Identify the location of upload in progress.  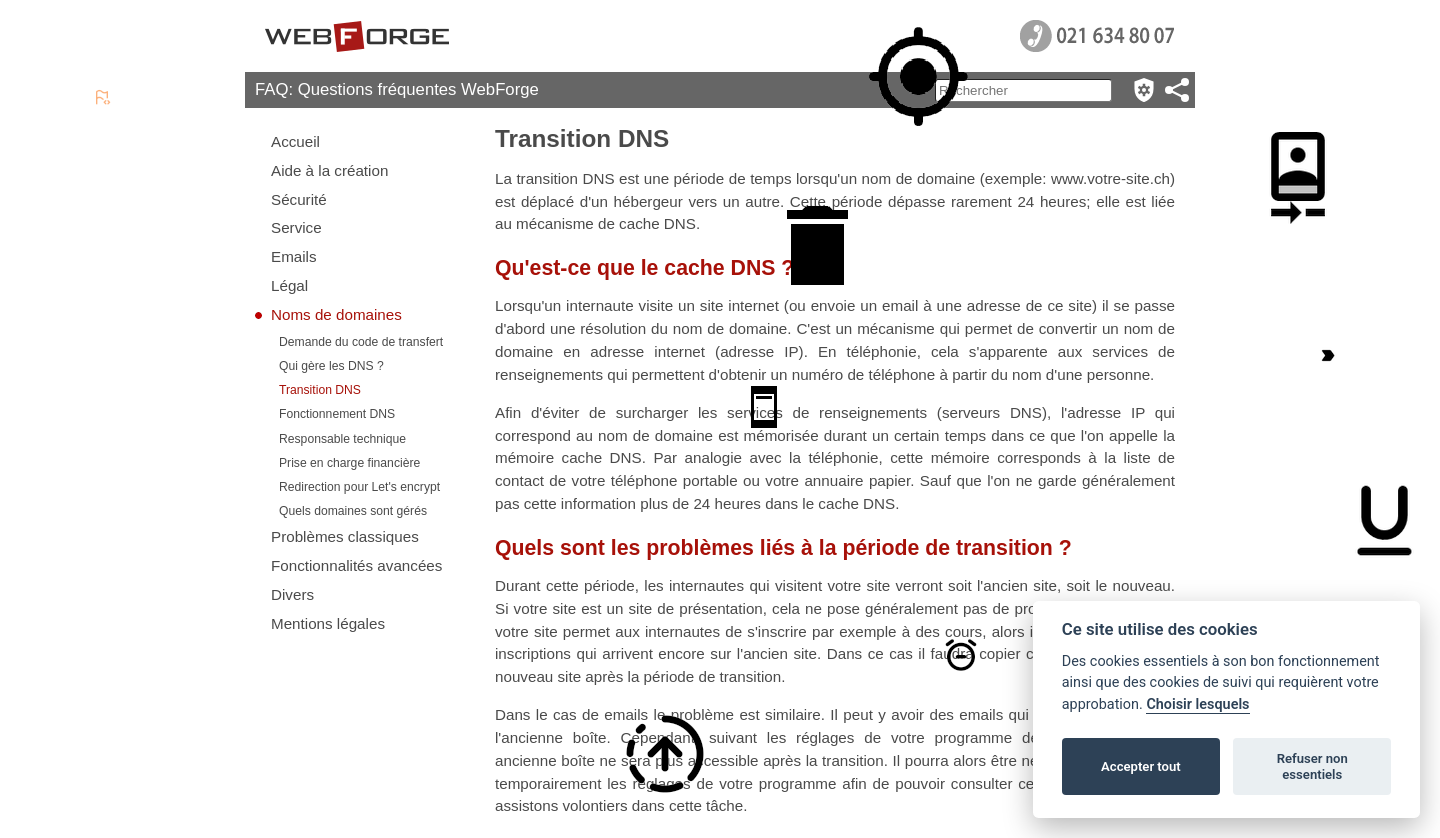
(665, 754).